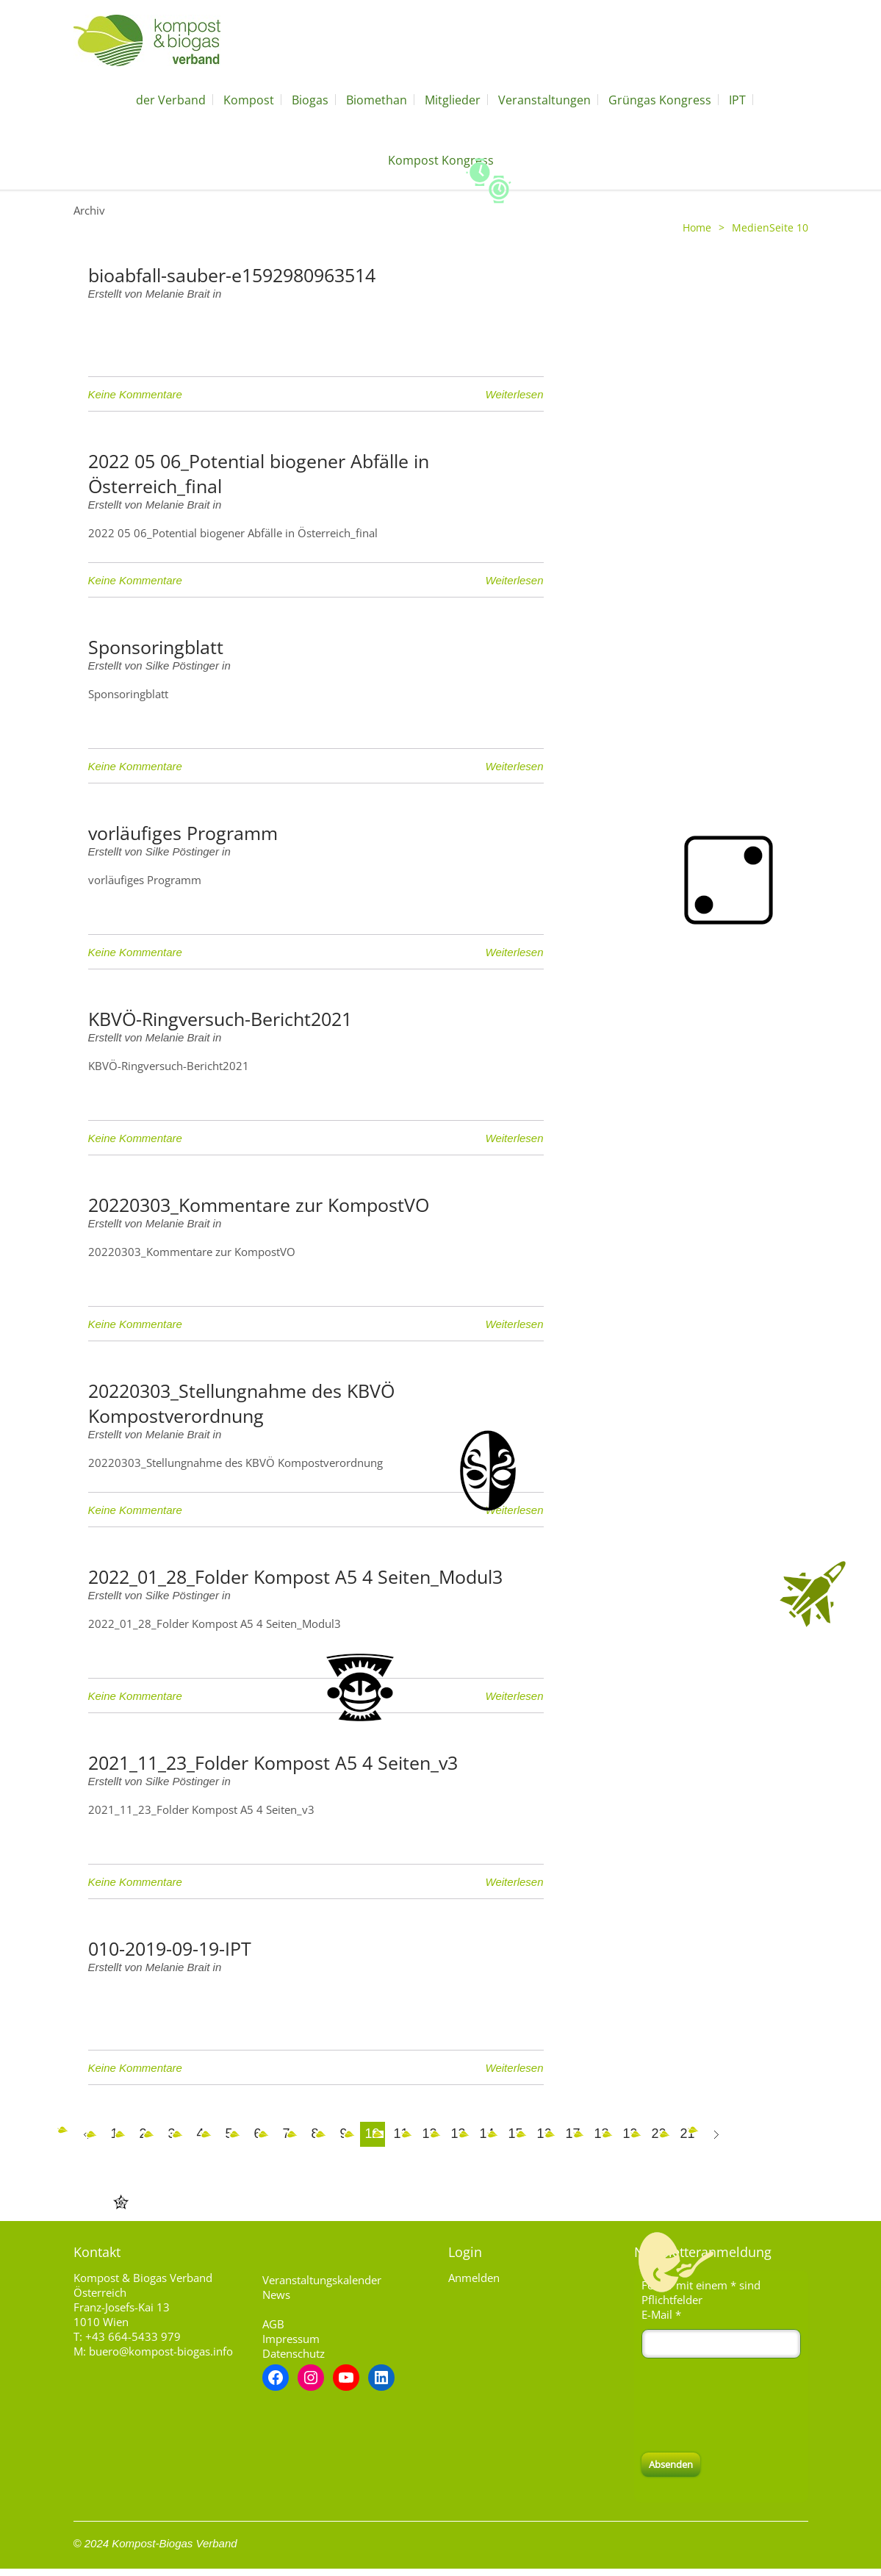 This screenshot has width=881, height=2576. What do you see at coordinates (728, 880) in the screenshot?
I see `roll dice or randomize selection` at bounding box center [728, 880].